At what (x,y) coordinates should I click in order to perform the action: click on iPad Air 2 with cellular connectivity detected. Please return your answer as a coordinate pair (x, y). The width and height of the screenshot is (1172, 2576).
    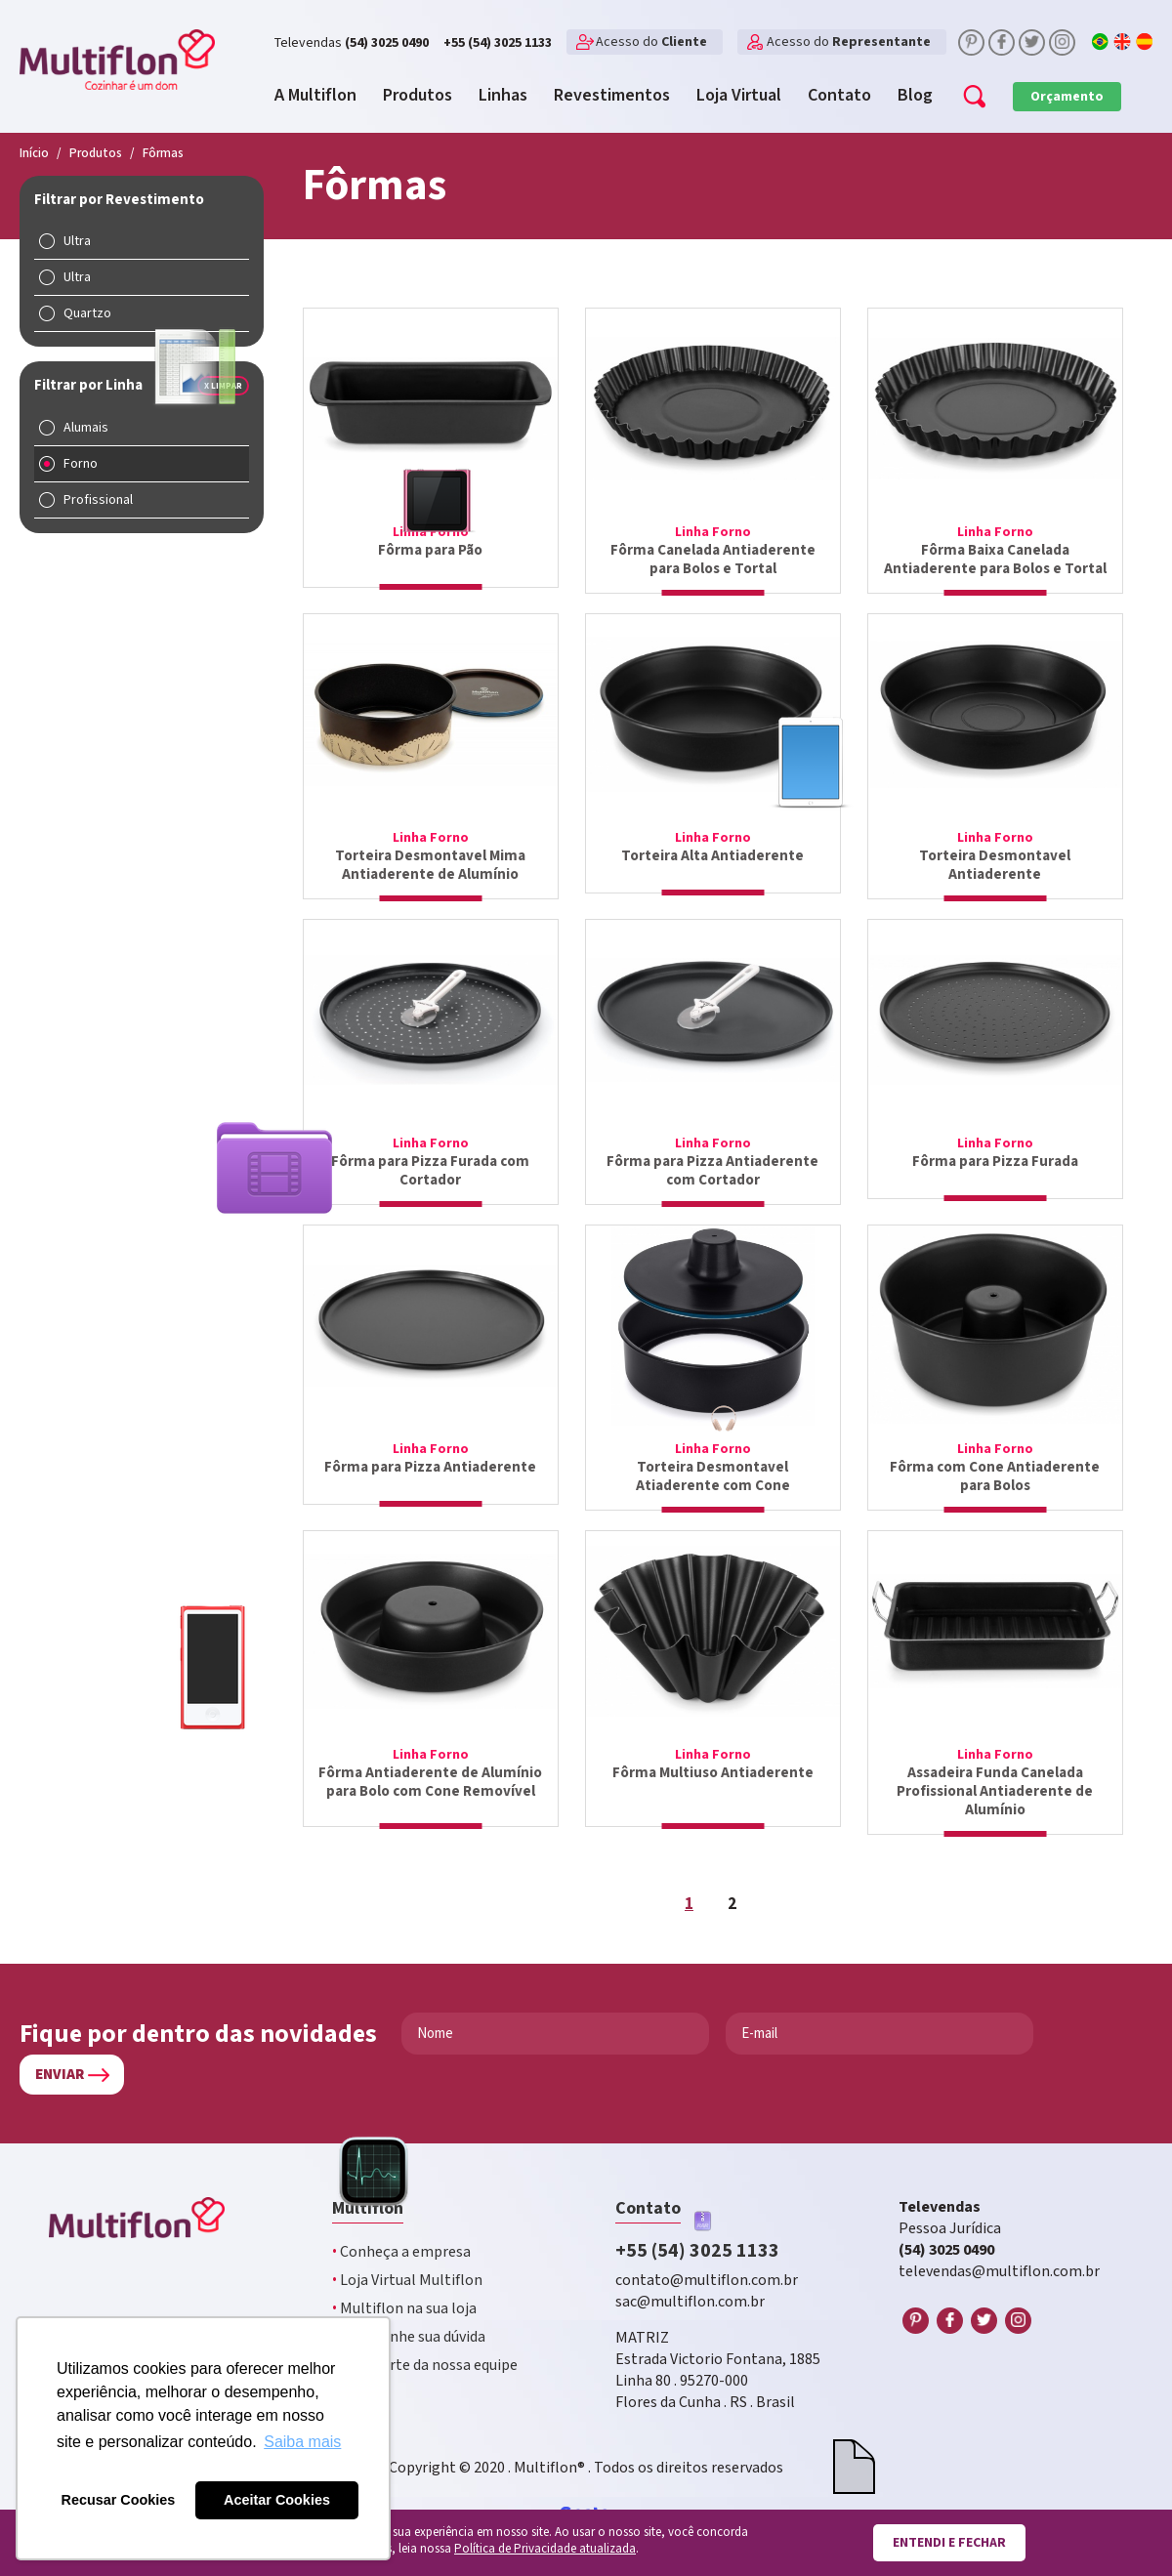
    Looking at the image, I should click on (811, 762).